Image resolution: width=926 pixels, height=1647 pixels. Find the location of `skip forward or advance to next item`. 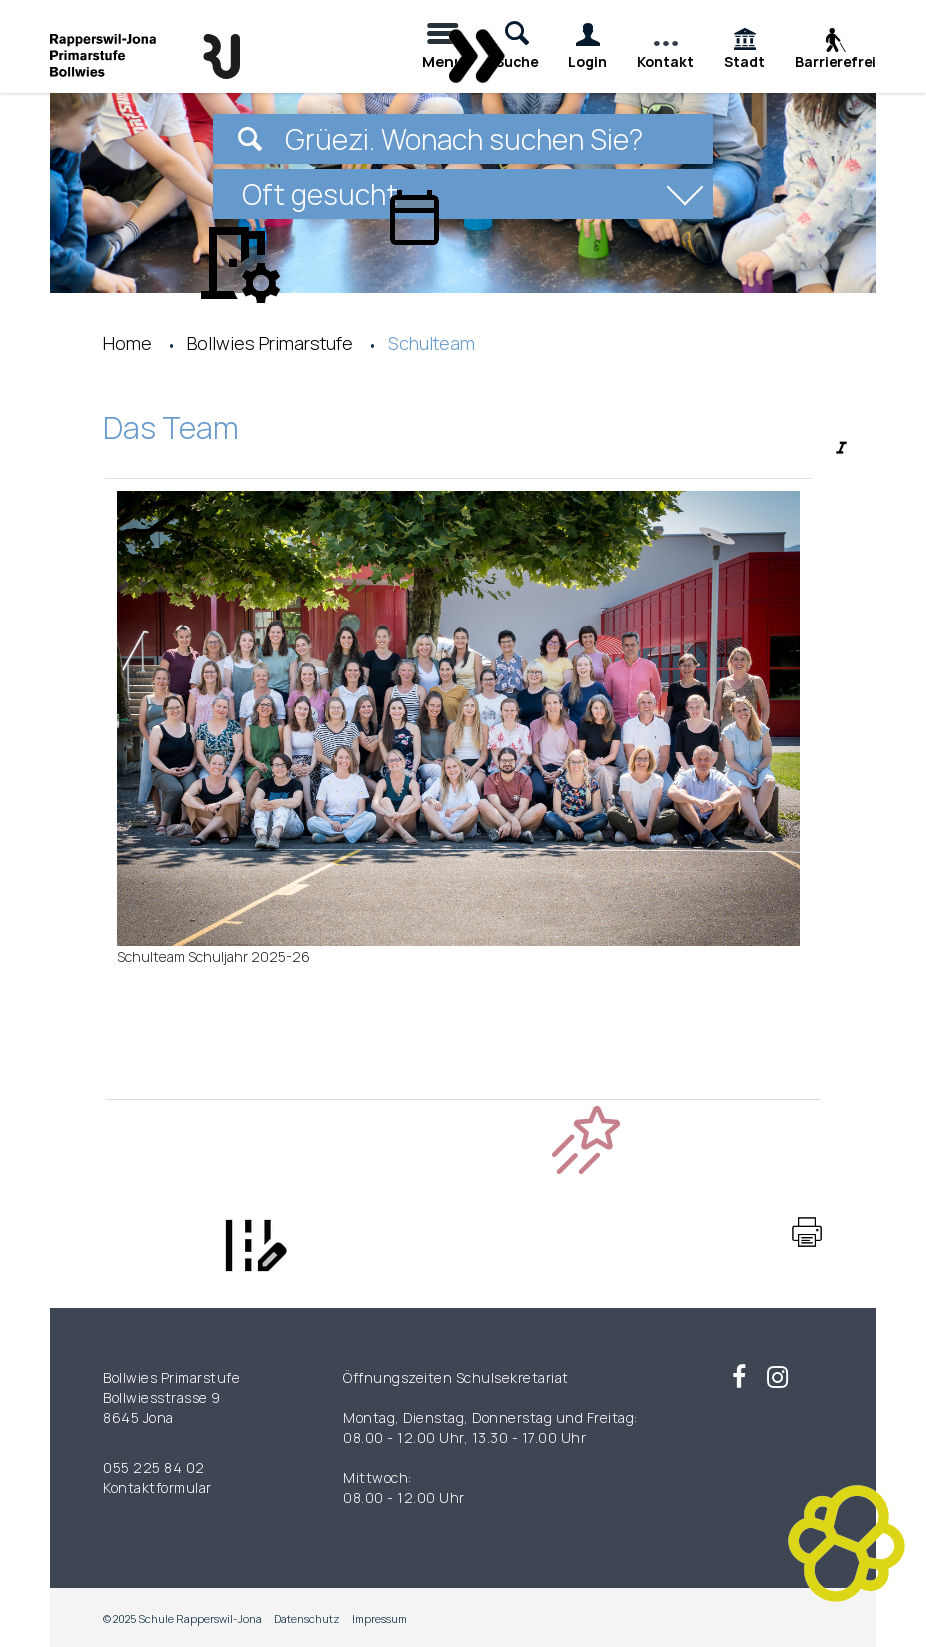

skip forward or advance to next item is located at coordinates (473, 56).